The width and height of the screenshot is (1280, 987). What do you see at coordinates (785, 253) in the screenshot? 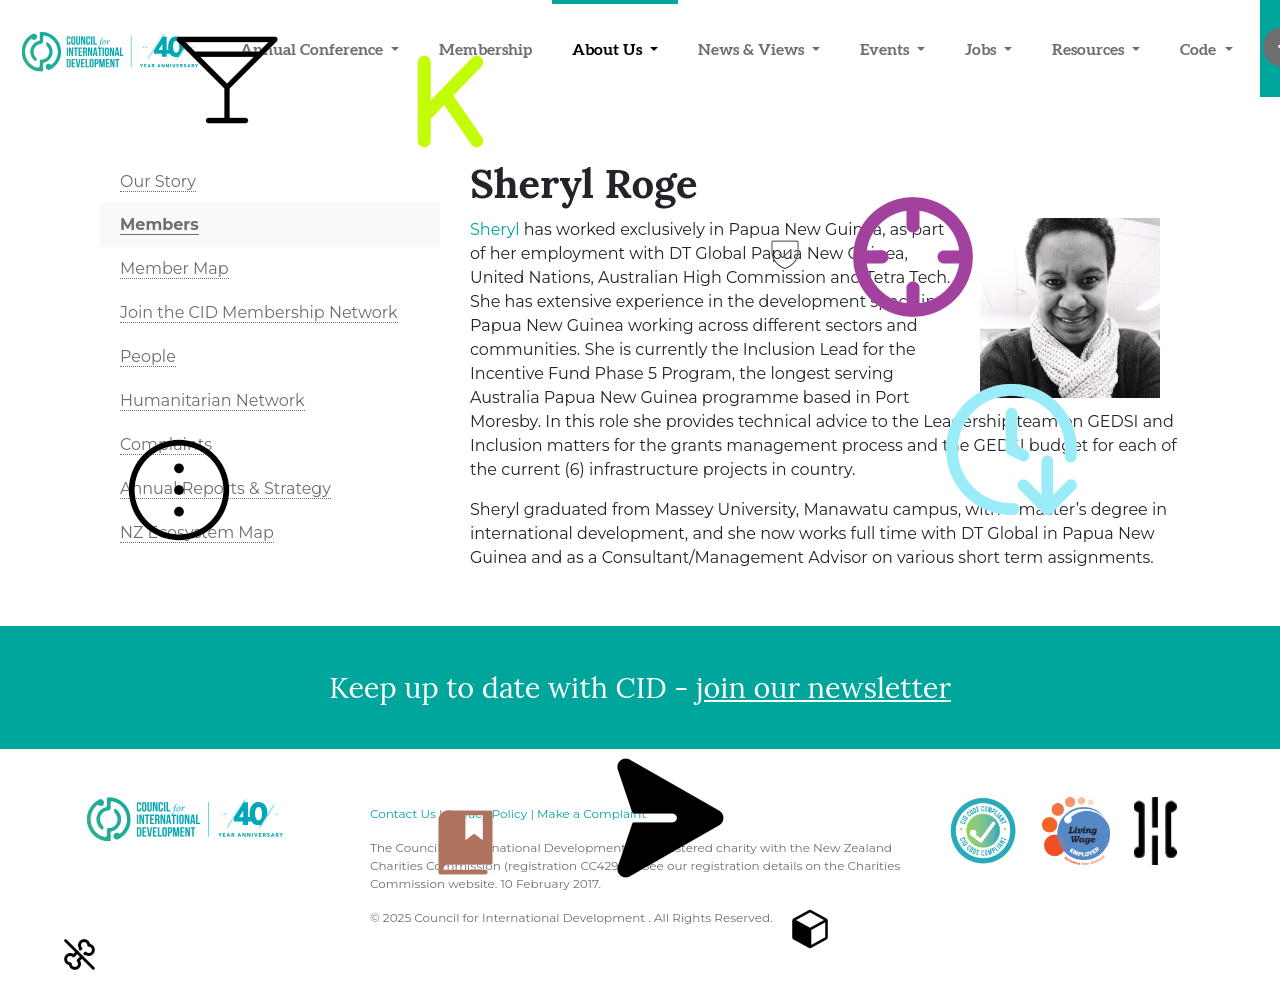
I see `indicates verified or secure status` at bounding box center [785, 253].